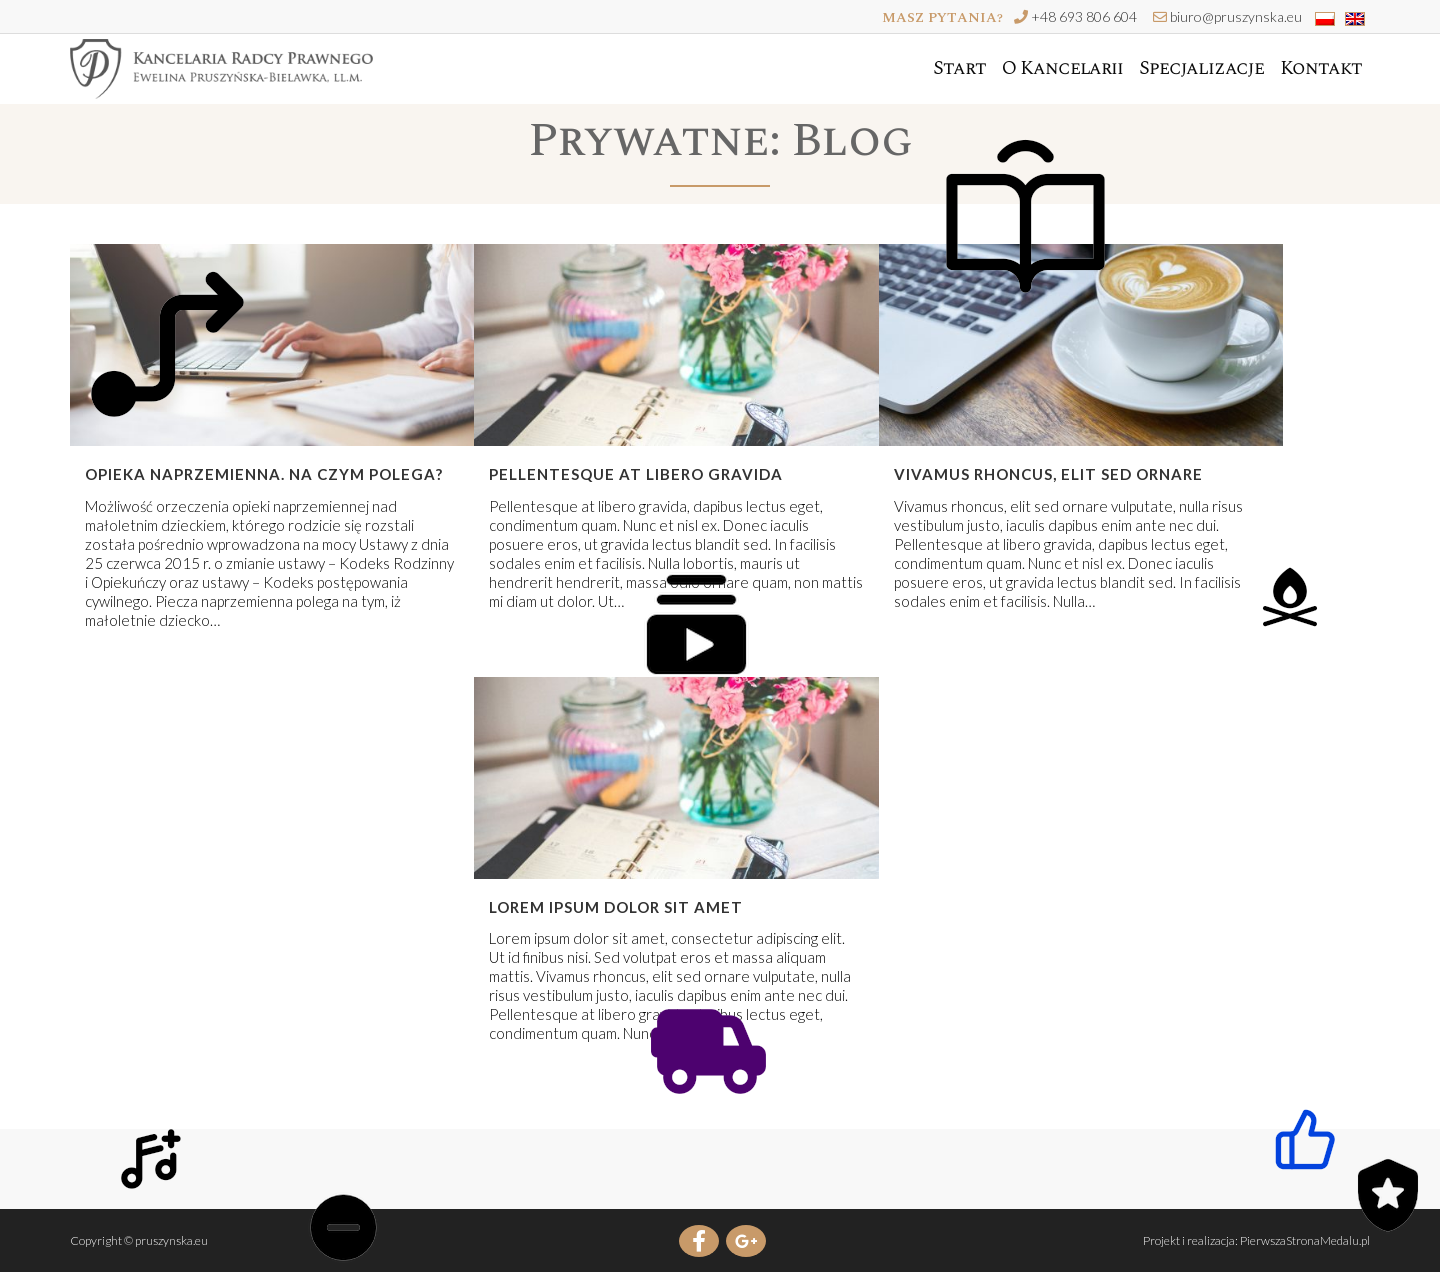  I want to click on track field delivery or off-road shipment, so click(711, 1051).